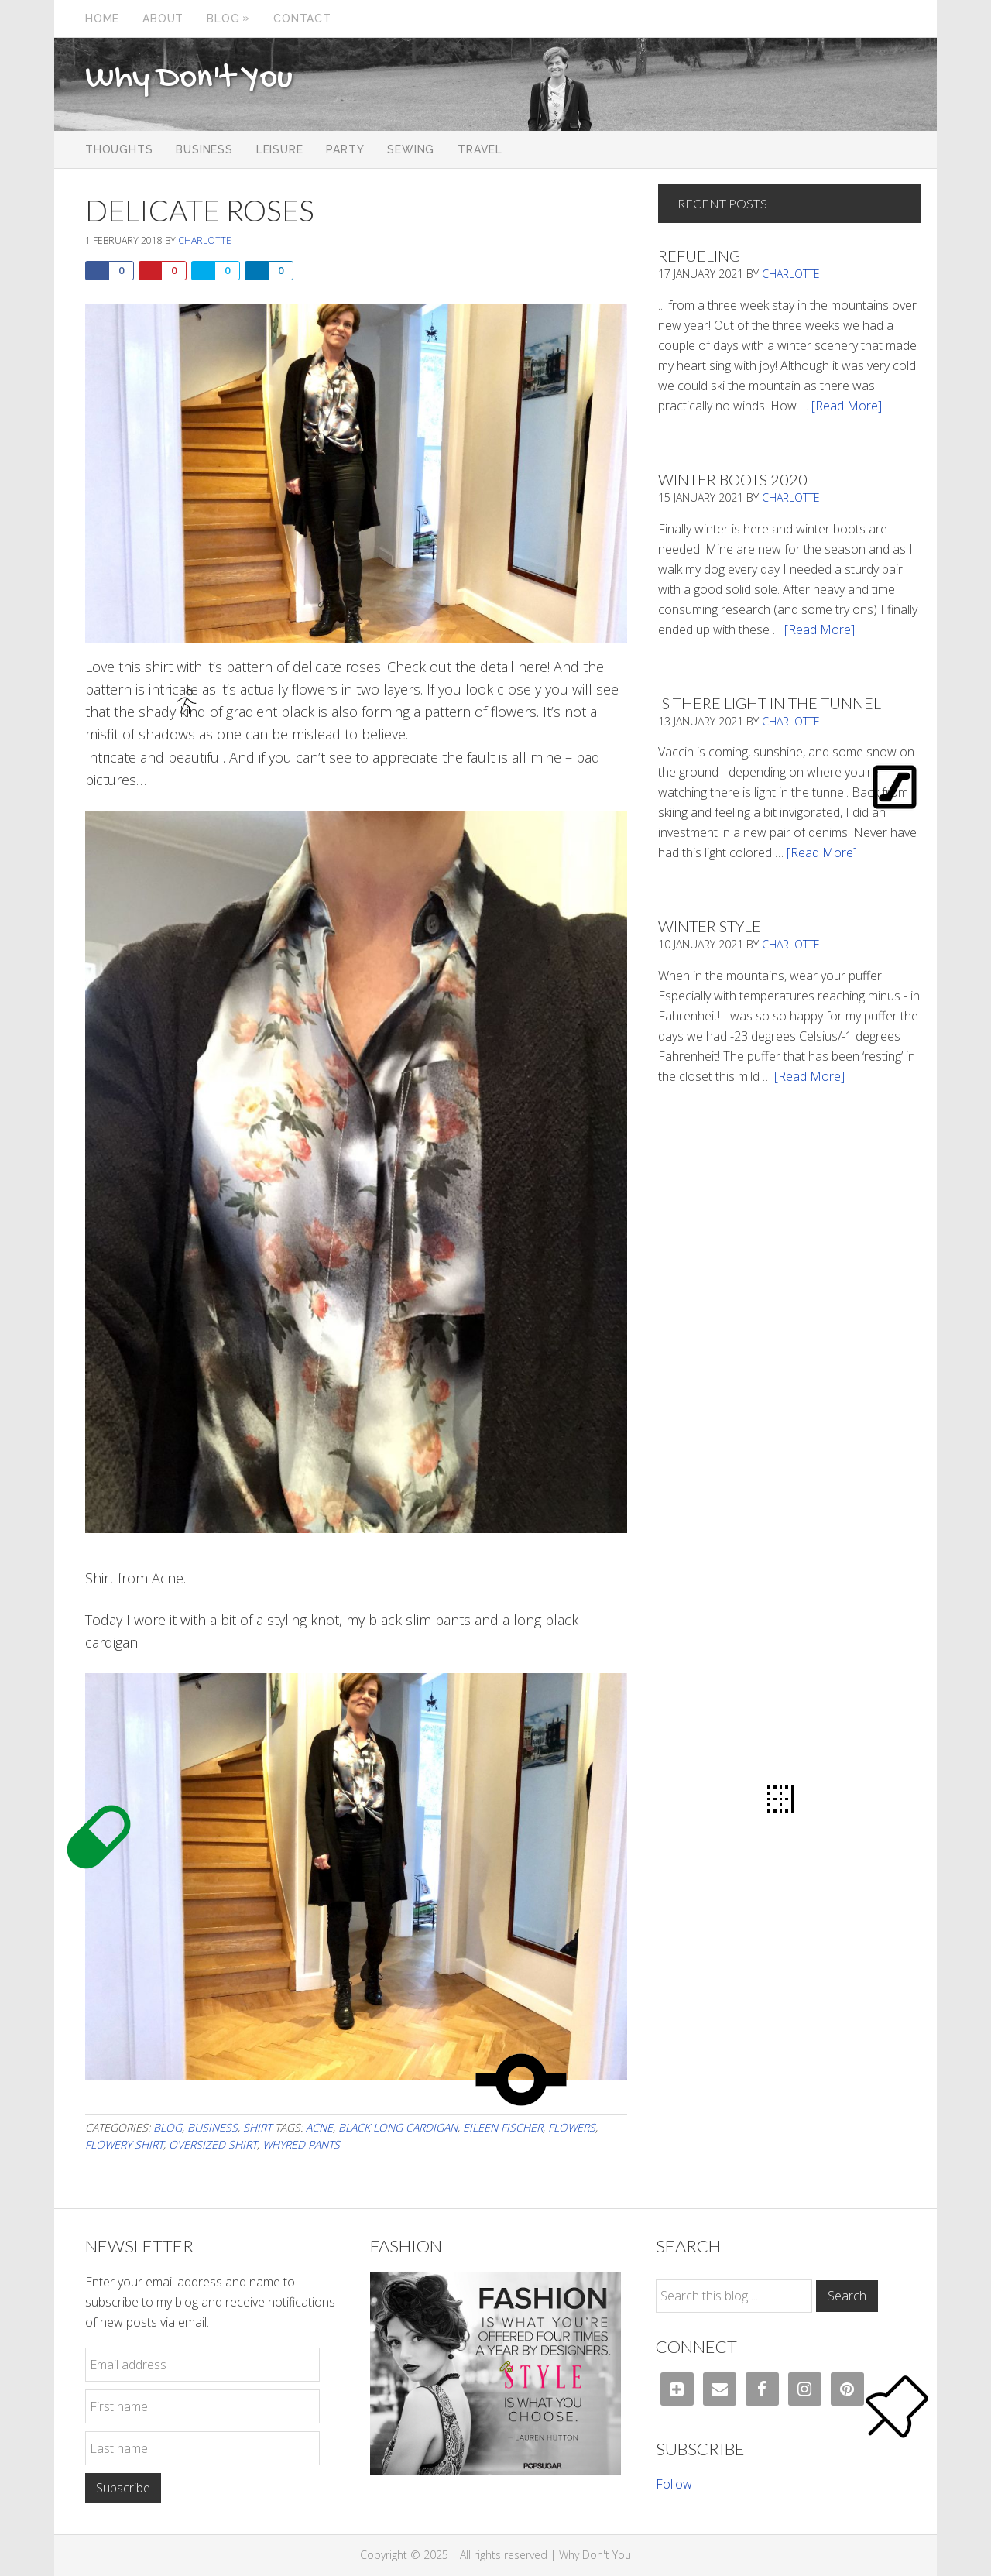 The height and width of the screenshot is (2576, 991). Describe the element at coordinates (187, 701) in the screenshot. I see `indicates walking directions or pedestrian route` at that location.